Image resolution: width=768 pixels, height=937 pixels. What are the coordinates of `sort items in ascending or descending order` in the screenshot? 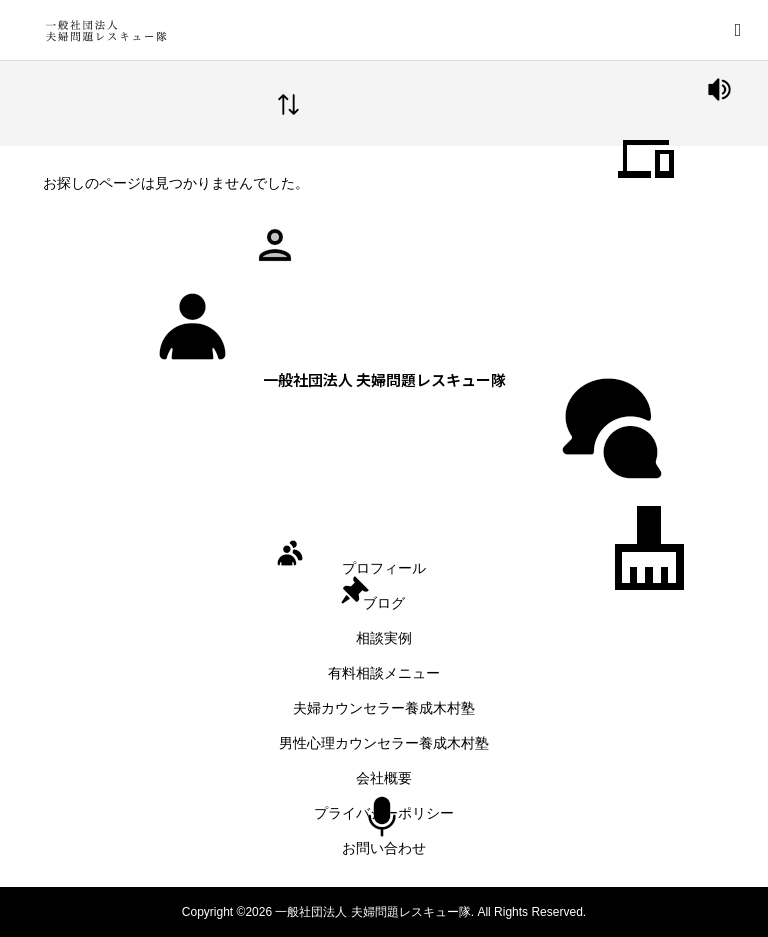 It's located at (288, 104).